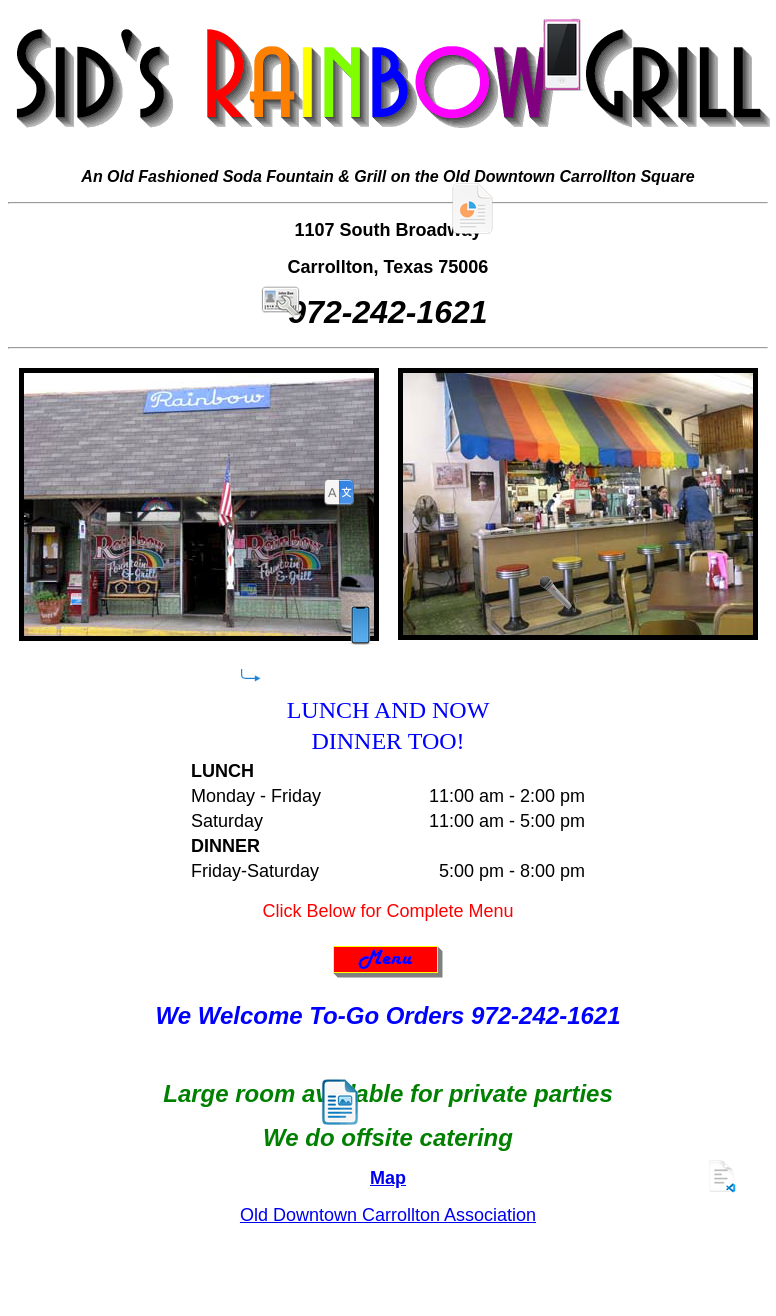  I want to click on access microphone settings, so click(558, 595).